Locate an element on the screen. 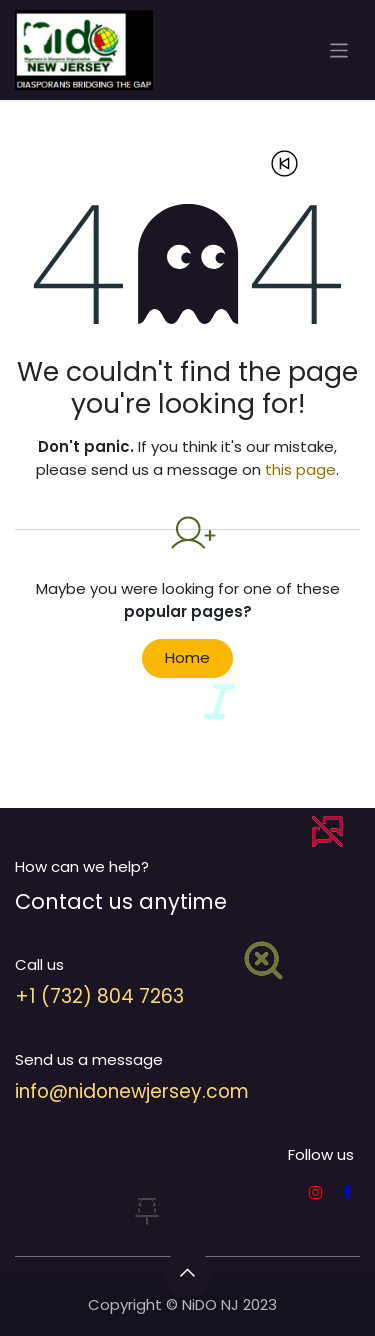 The width and height of the screenshot is (375, 1336). add a new contact or friend is located at coordinates (192, 534).